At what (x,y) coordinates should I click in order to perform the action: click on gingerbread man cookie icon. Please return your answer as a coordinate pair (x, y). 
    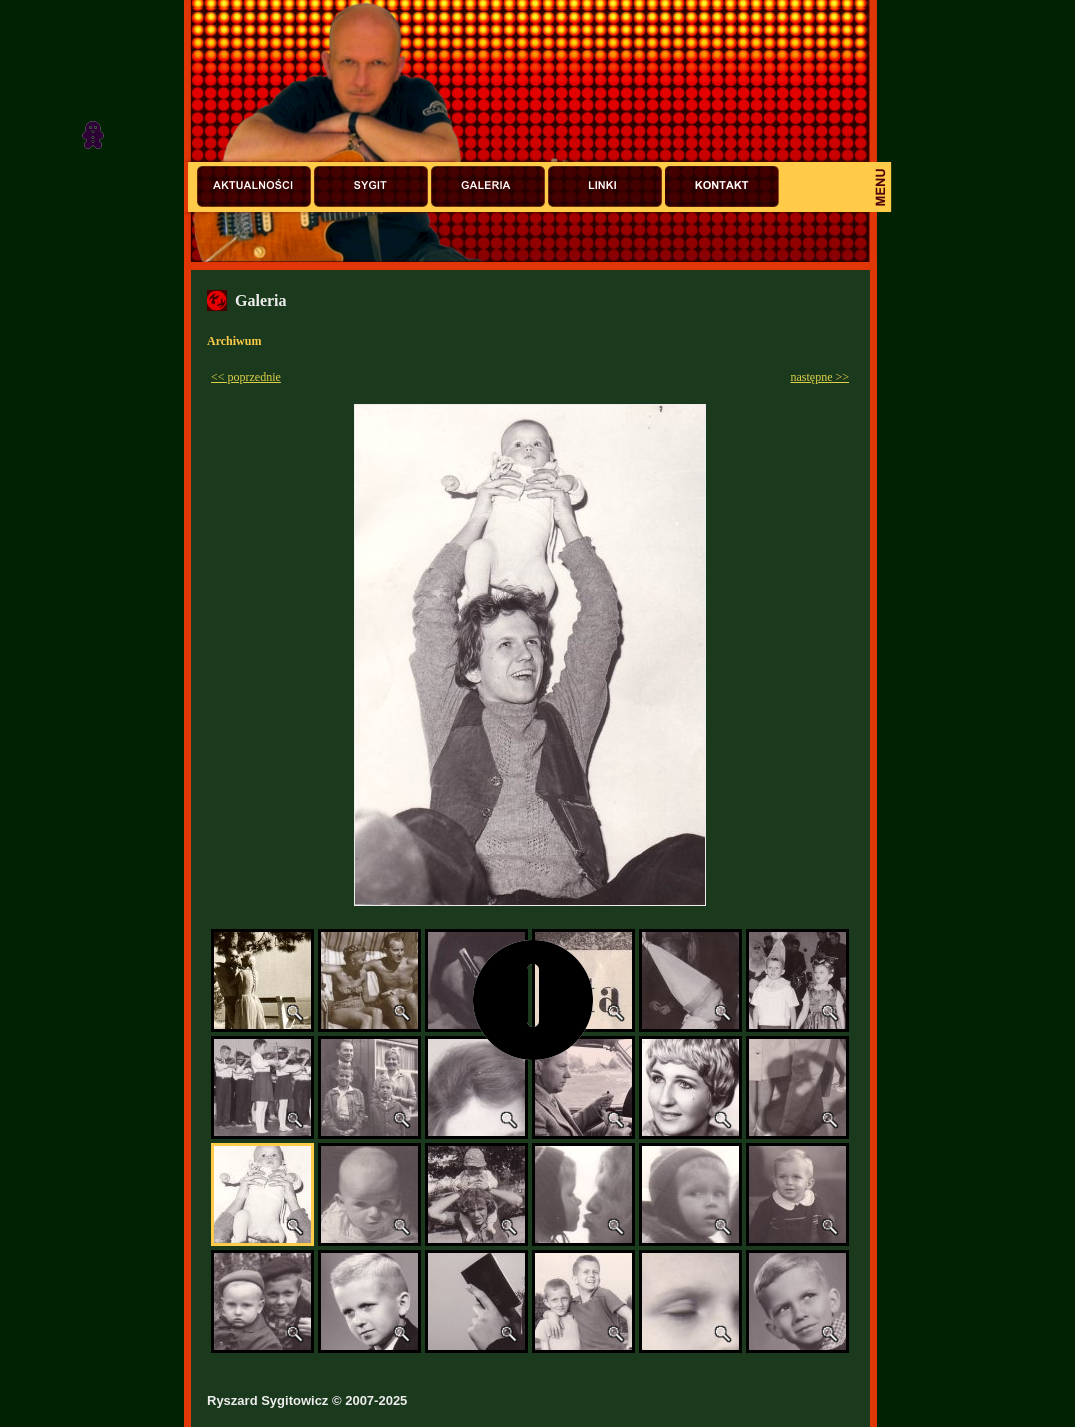
    Looking at the image, I should click on (93, 135).